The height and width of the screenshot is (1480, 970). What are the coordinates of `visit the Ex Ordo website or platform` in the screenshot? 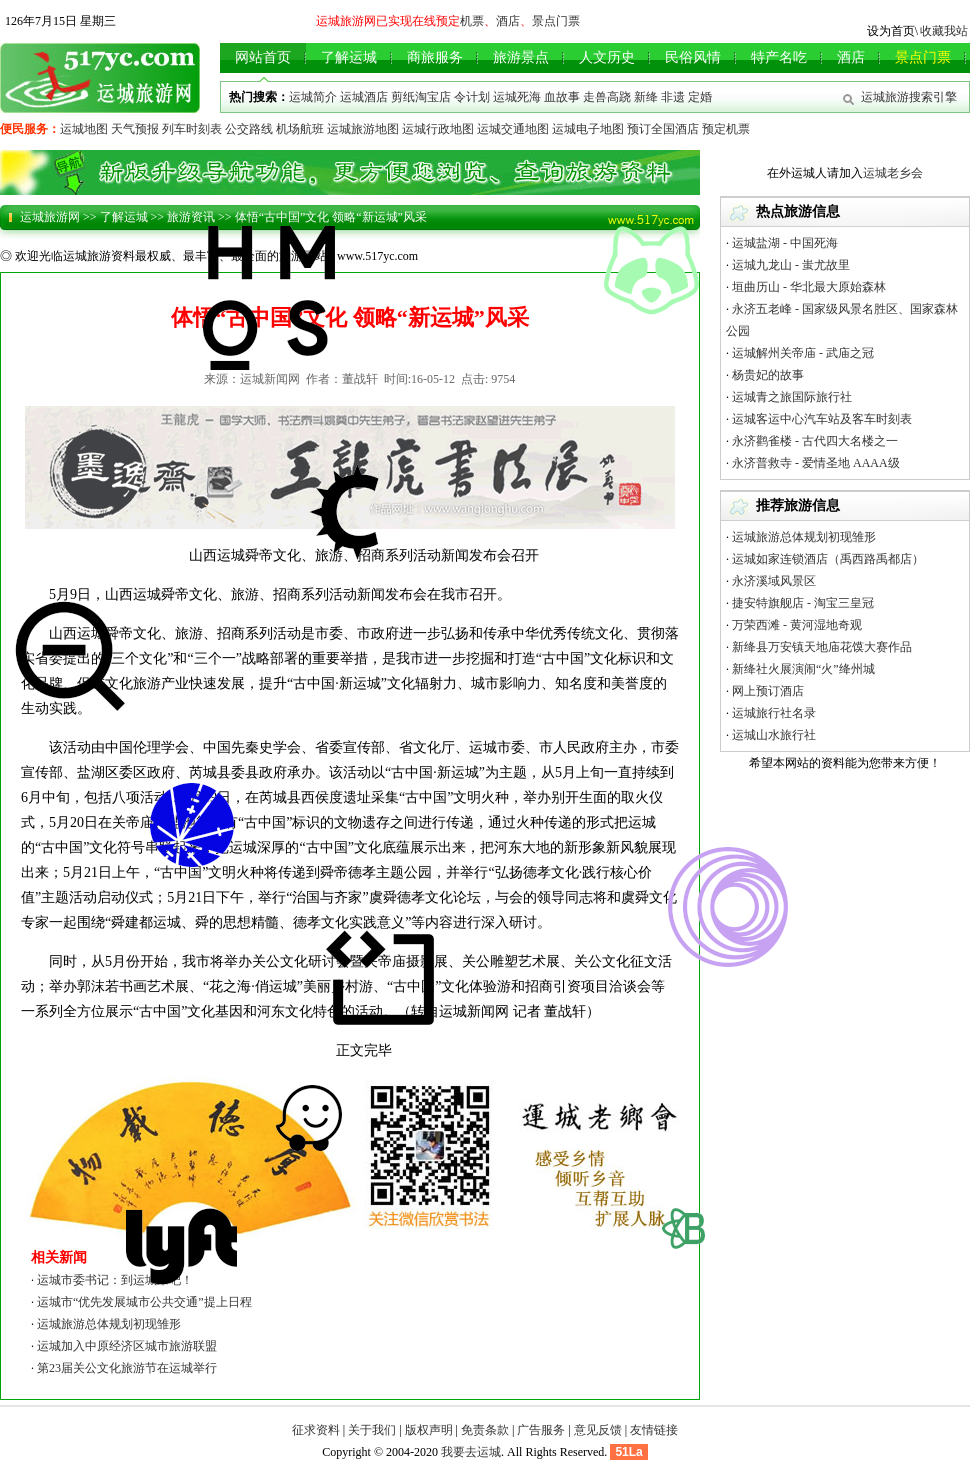 It's located at (192, 825).